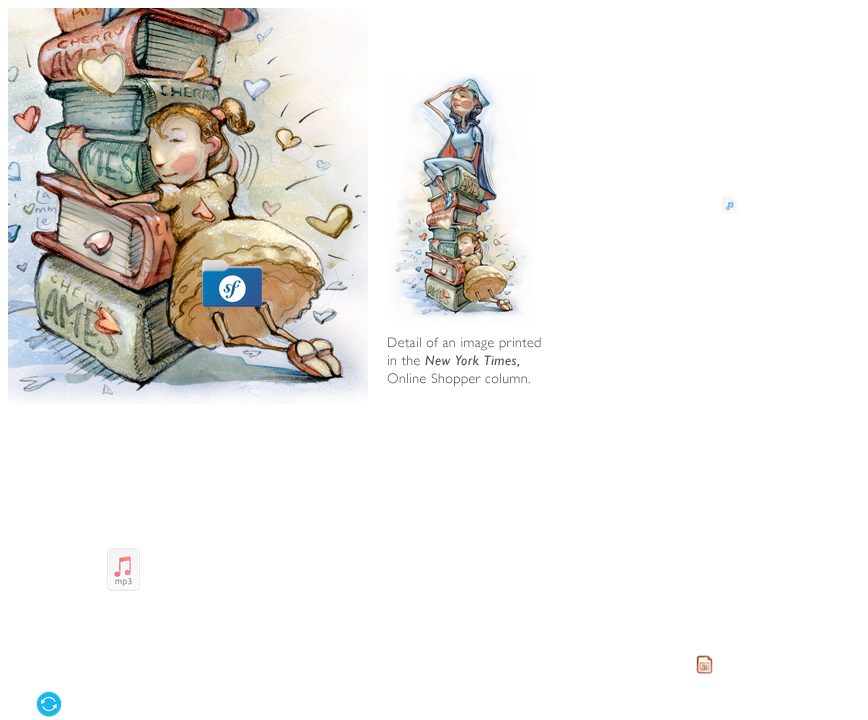  What do you see at coordinates (704, 664) in the screenshot?
I see `open a presentation template file` at bounding box center [704, 664].